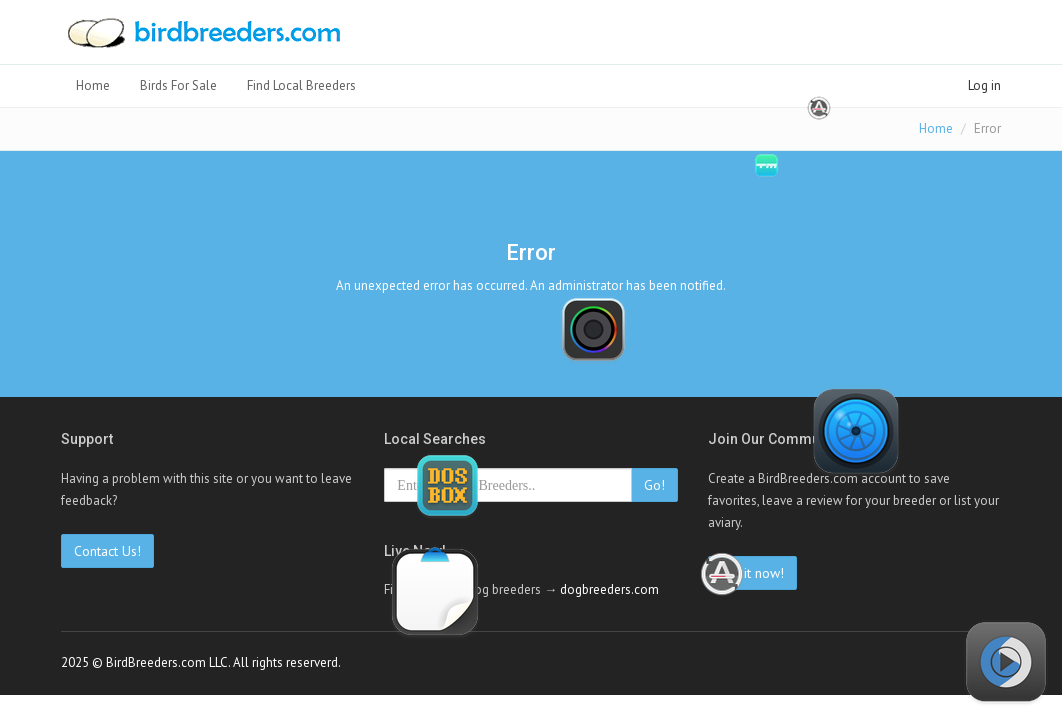 The image size is (1062, 720). What do you see at coordinates (856, 431) in the screenshot?
I see `open digikam photo management app` at bounding box center [856, 431].